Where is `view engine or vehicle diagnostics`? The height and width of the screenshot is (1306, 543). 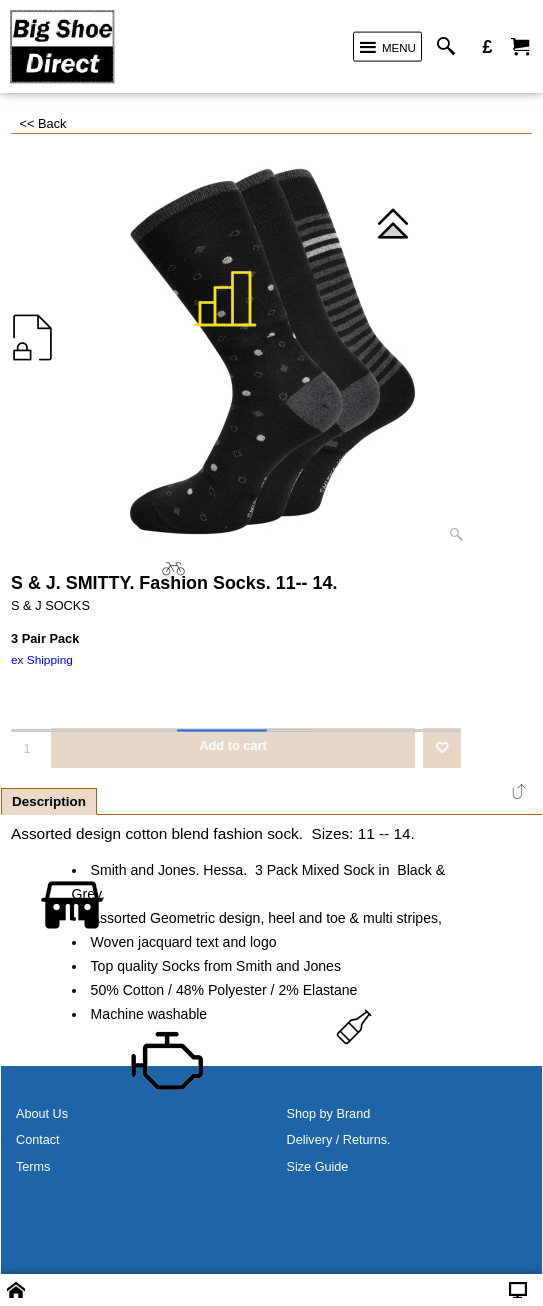
view engine or vehicle diagnostics is located at coordinates (166, 1062).